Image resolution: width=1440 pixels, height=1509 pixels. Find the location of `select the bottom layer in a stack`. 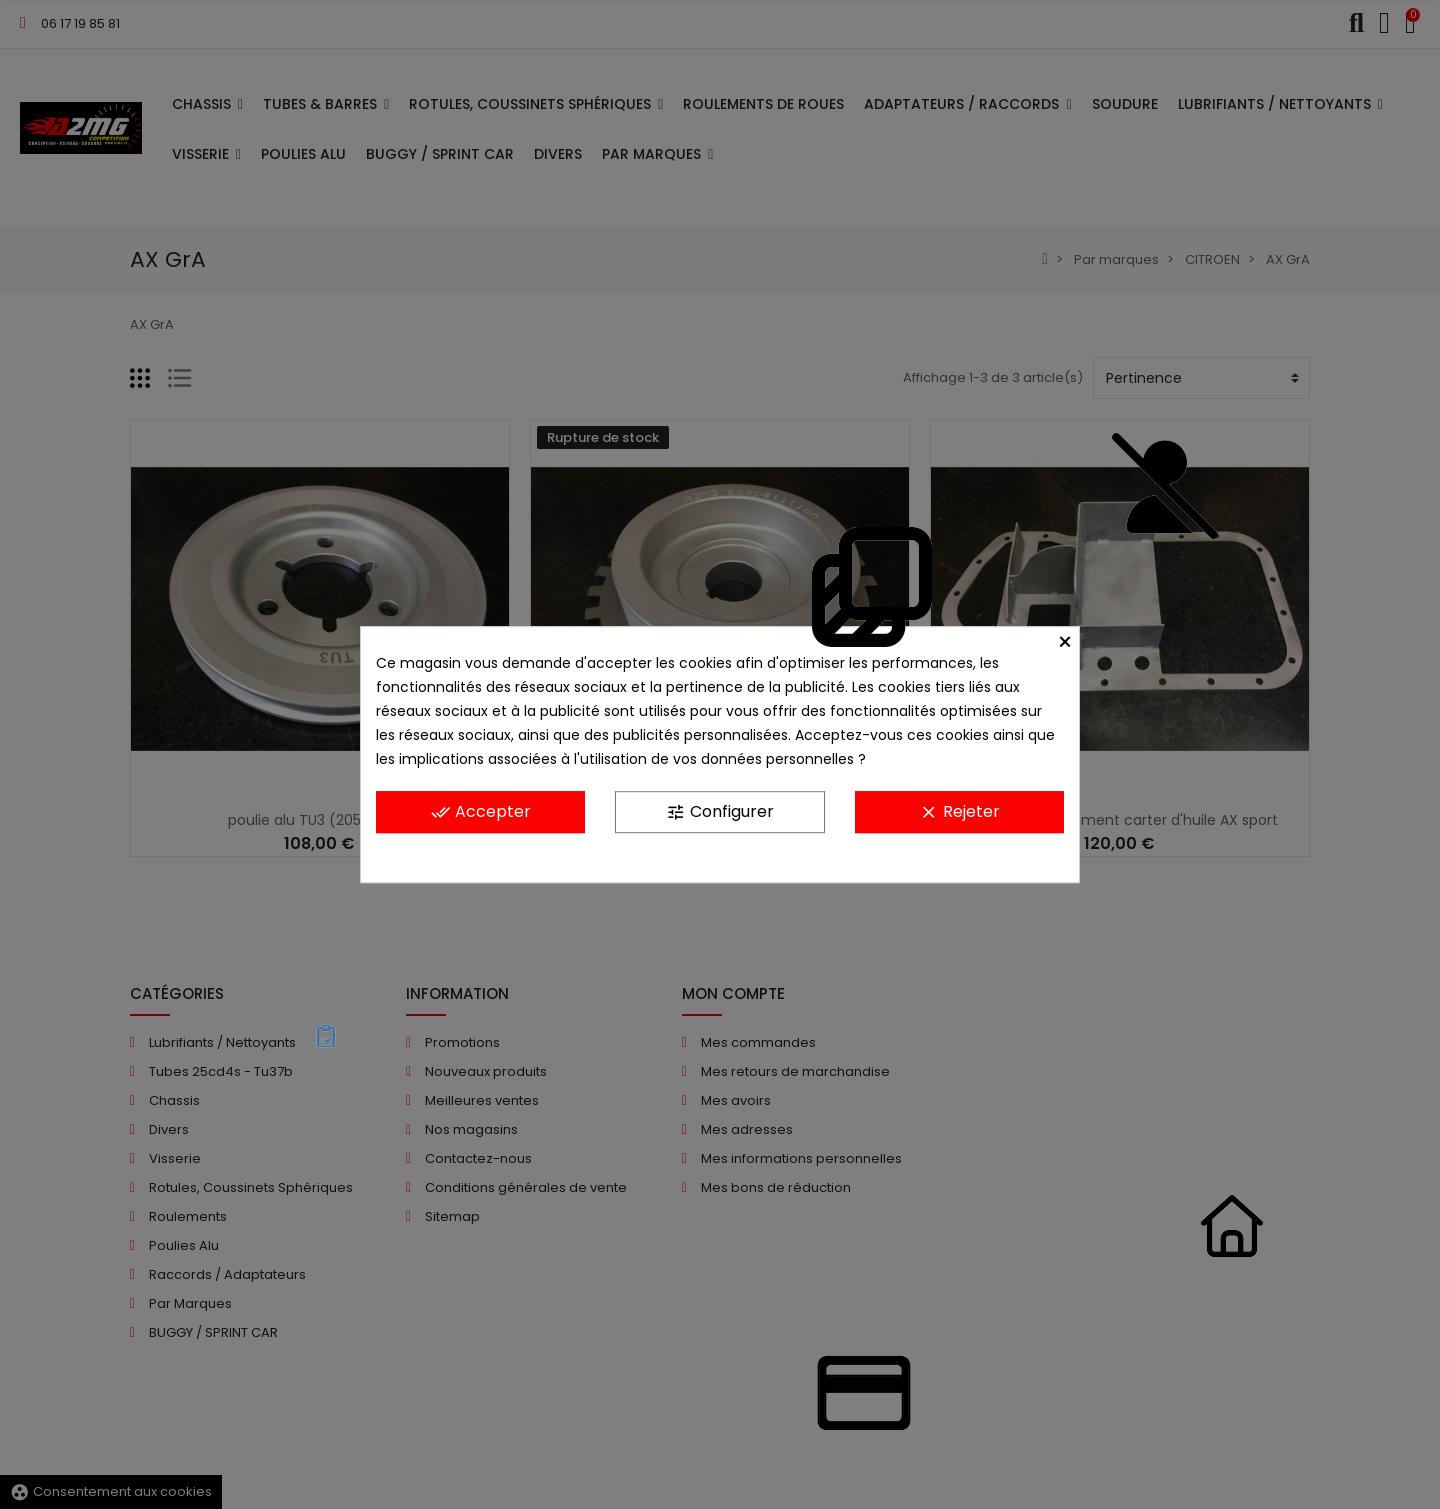

select the bottom layer in a stack is located at coordinates (872, 587).